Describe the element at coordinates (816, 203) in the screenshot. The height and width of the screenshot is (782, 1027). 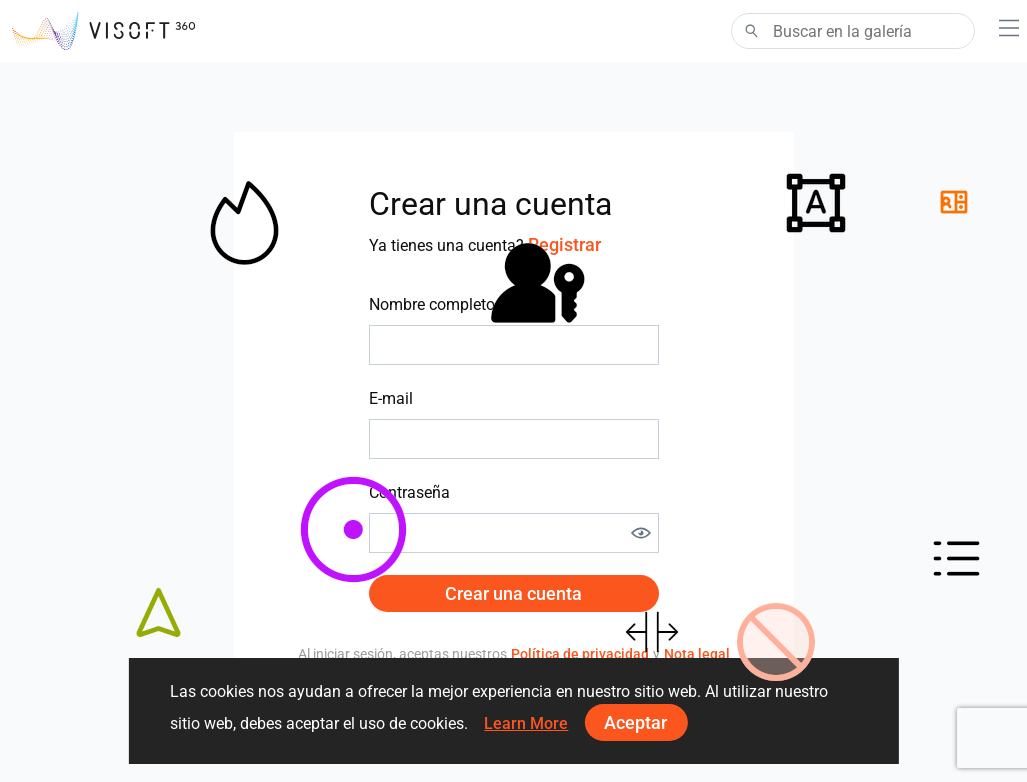
I see `edit text box formatting` at that location.